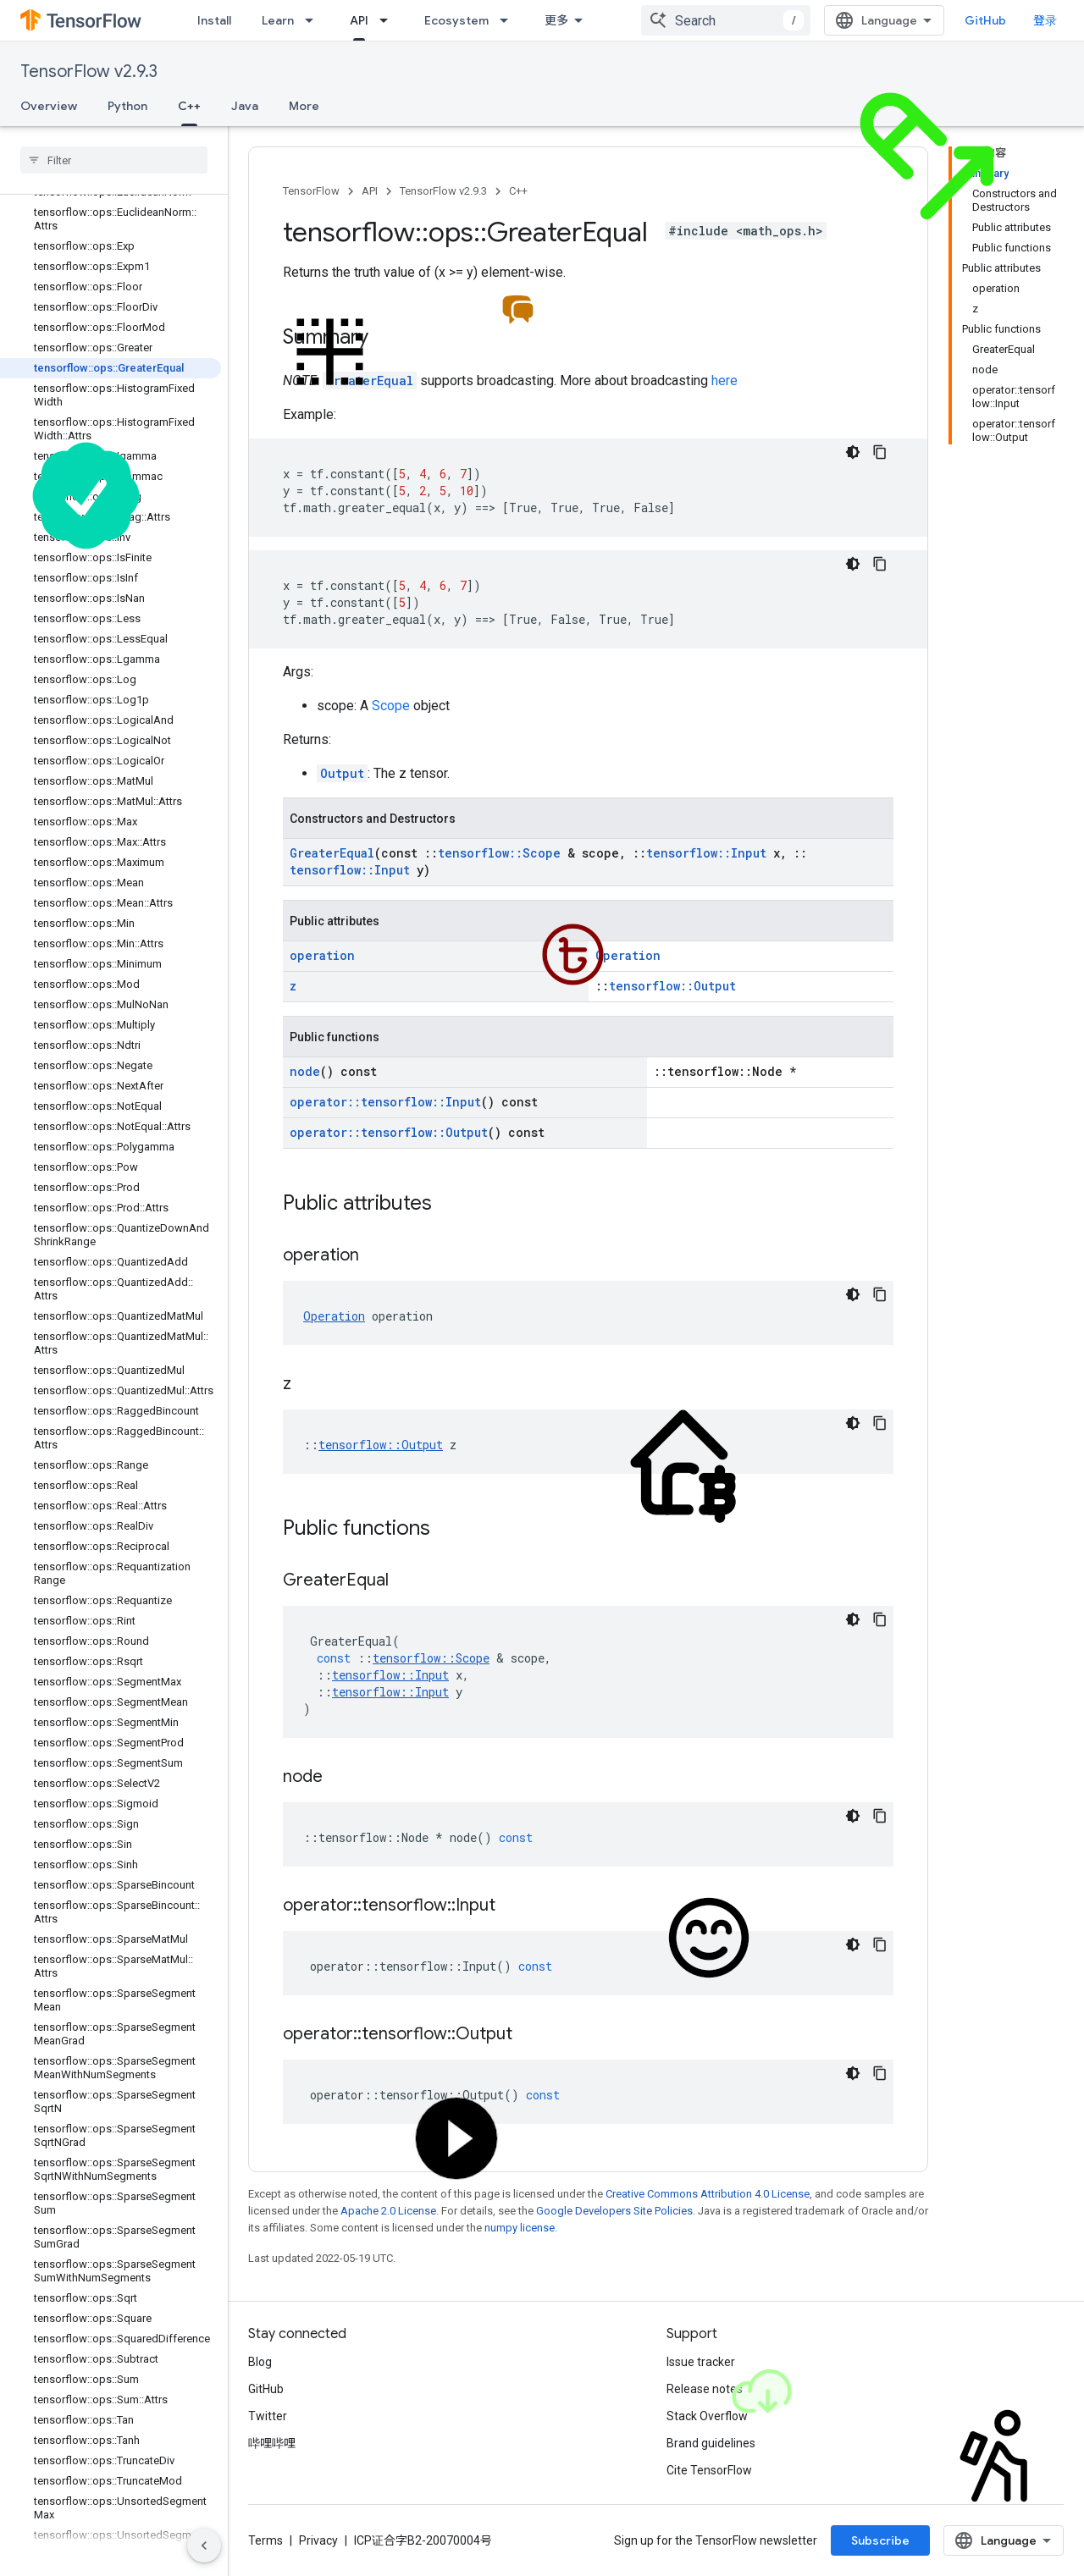  I want to click on download file from cloud storage, so click(761, 2391).